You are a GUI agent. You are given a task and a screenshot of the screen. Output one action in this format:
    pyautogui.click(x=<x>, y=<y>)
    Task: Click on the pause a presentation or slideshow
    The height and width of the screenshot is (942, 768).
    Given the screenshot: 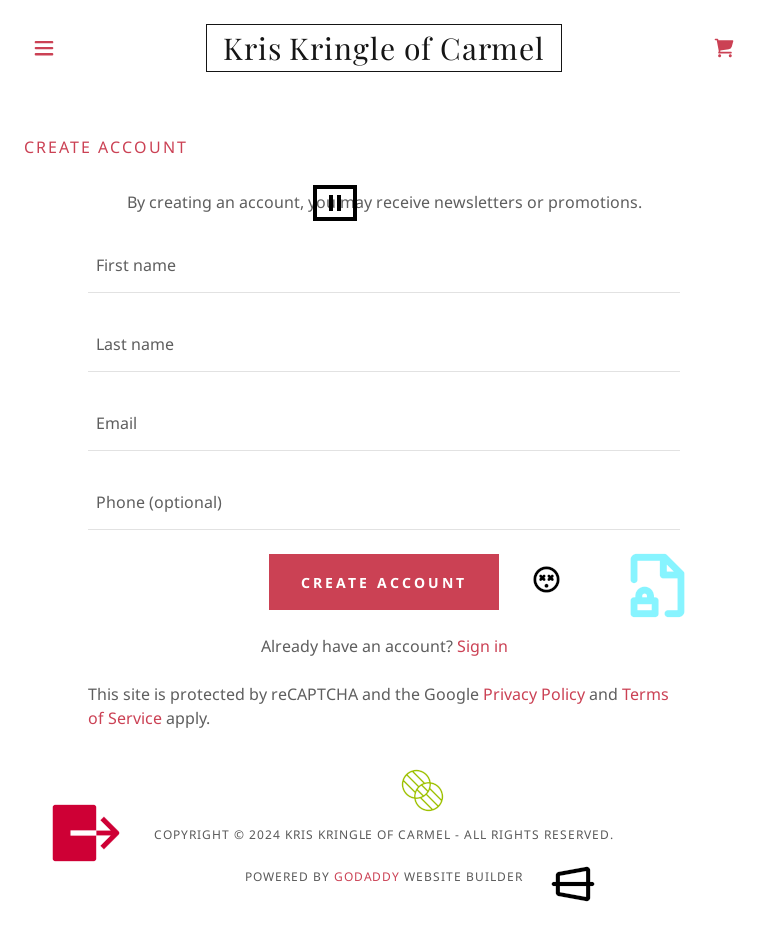 What is the action you would take?
    pyautogui.click(x=335, y=203)
    